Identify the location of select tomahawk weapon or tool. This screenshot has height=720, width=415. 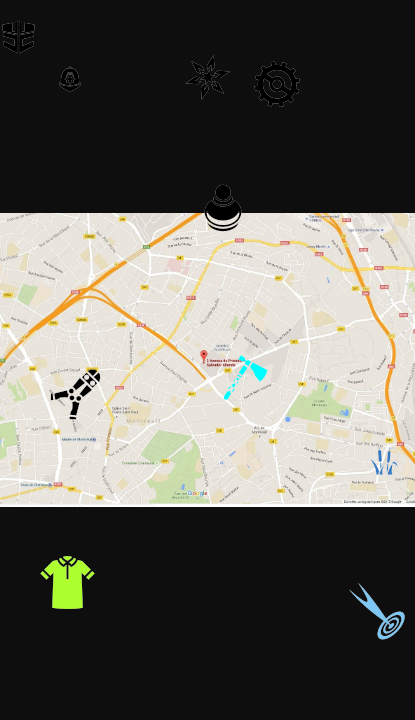
(245, 377).